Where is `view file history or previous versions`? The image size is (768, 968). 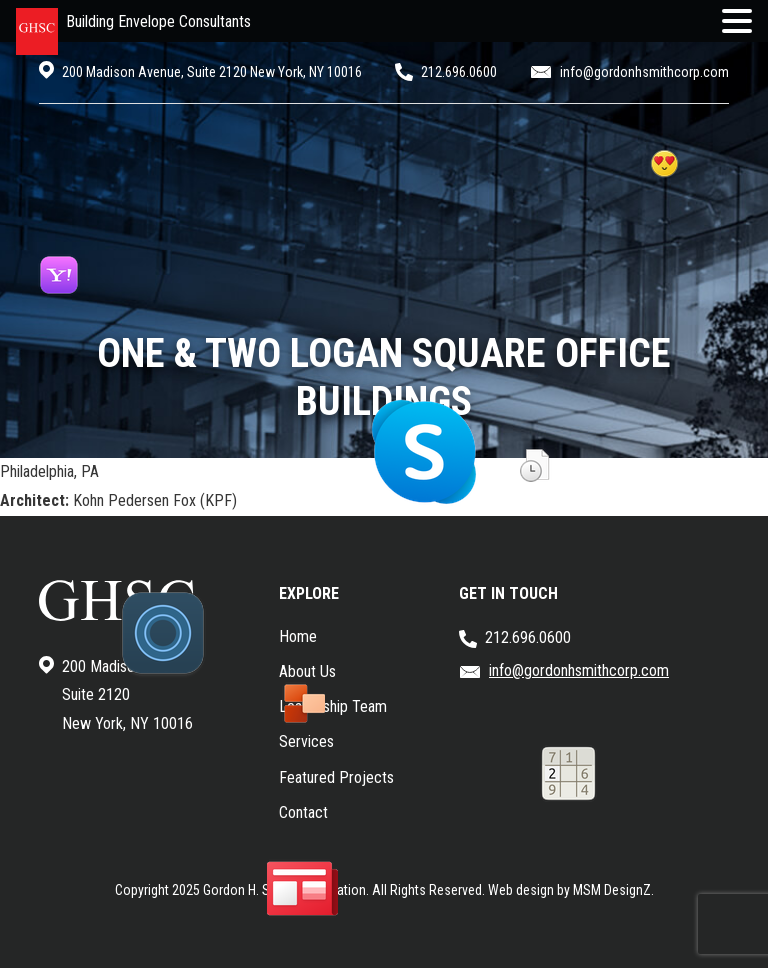
view file history or previous versions is located at coordinates (537, 464).